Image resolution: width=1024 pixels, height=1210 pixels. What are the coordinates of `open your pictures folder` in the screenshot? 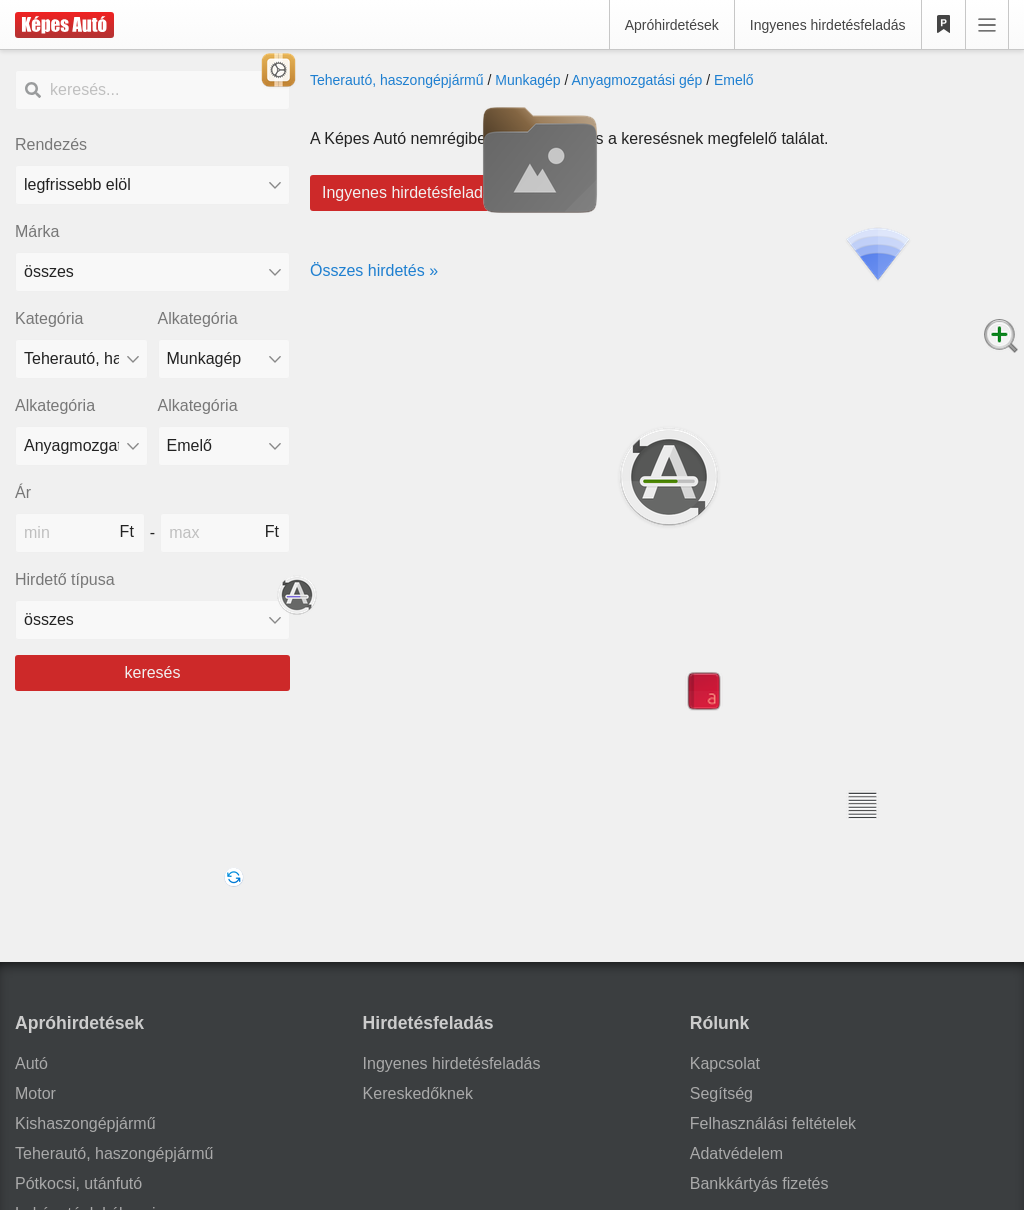 It's located at (540, 160).